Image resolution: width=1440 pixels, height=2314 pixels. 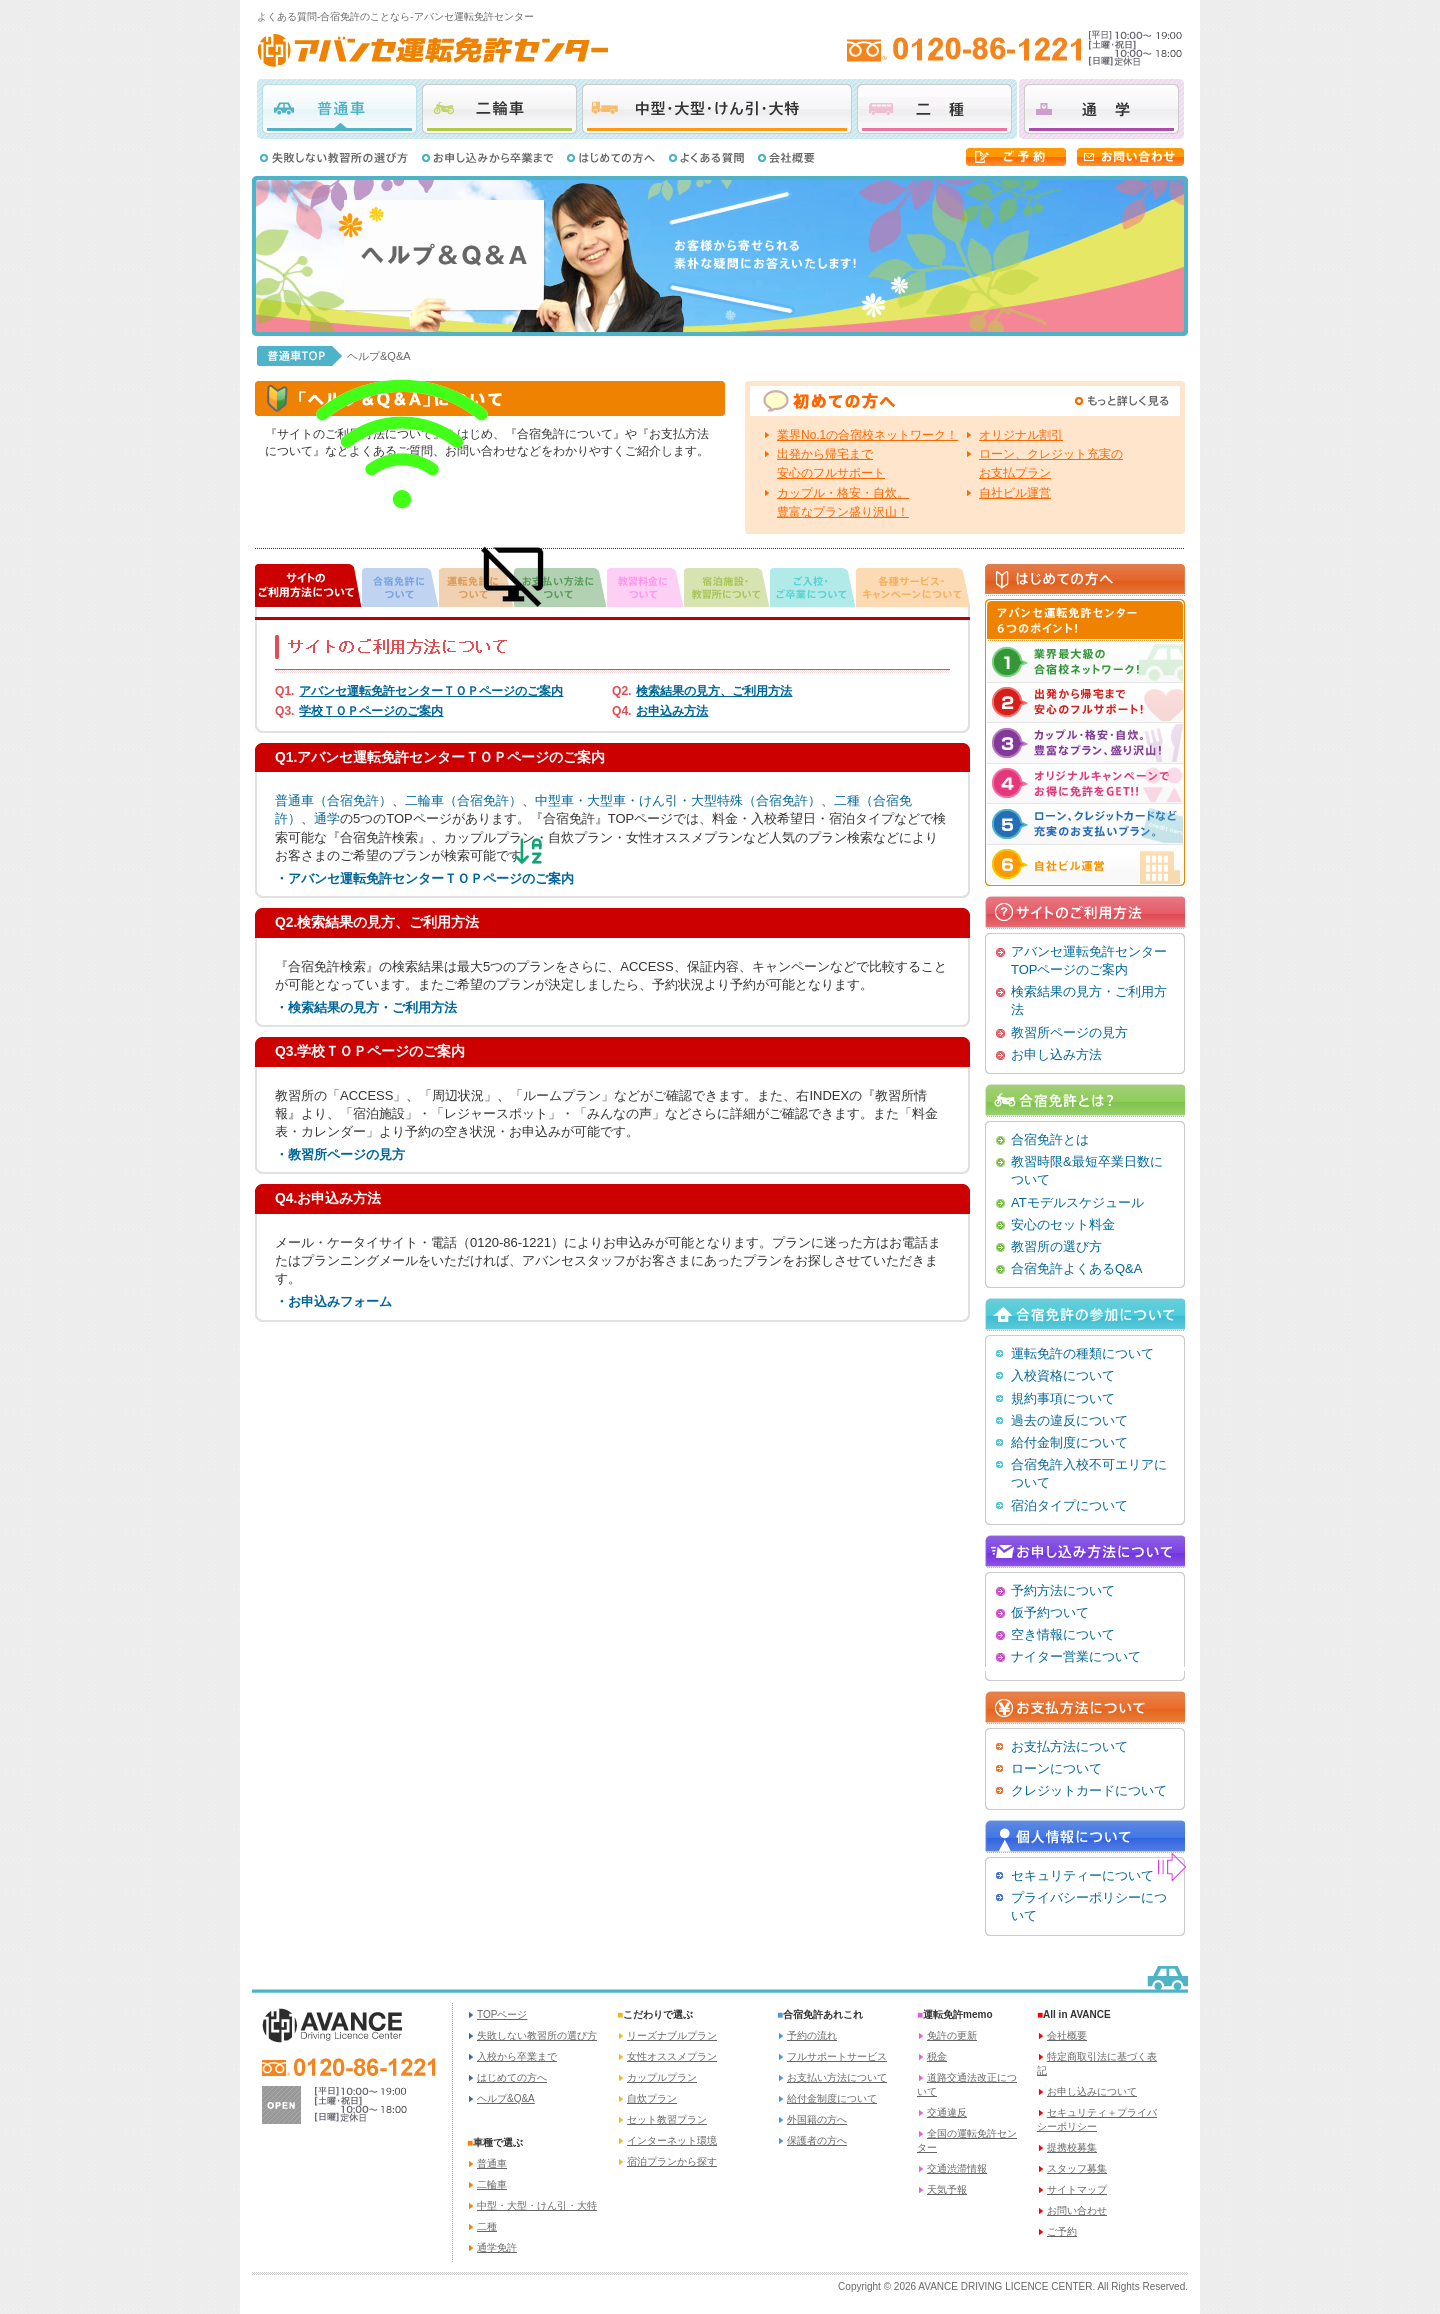 What do you see at coordinates (1171, 1867) in the screenshot?
I see `skip forward or advance to the next item` at bounding box center [1171, 1867].